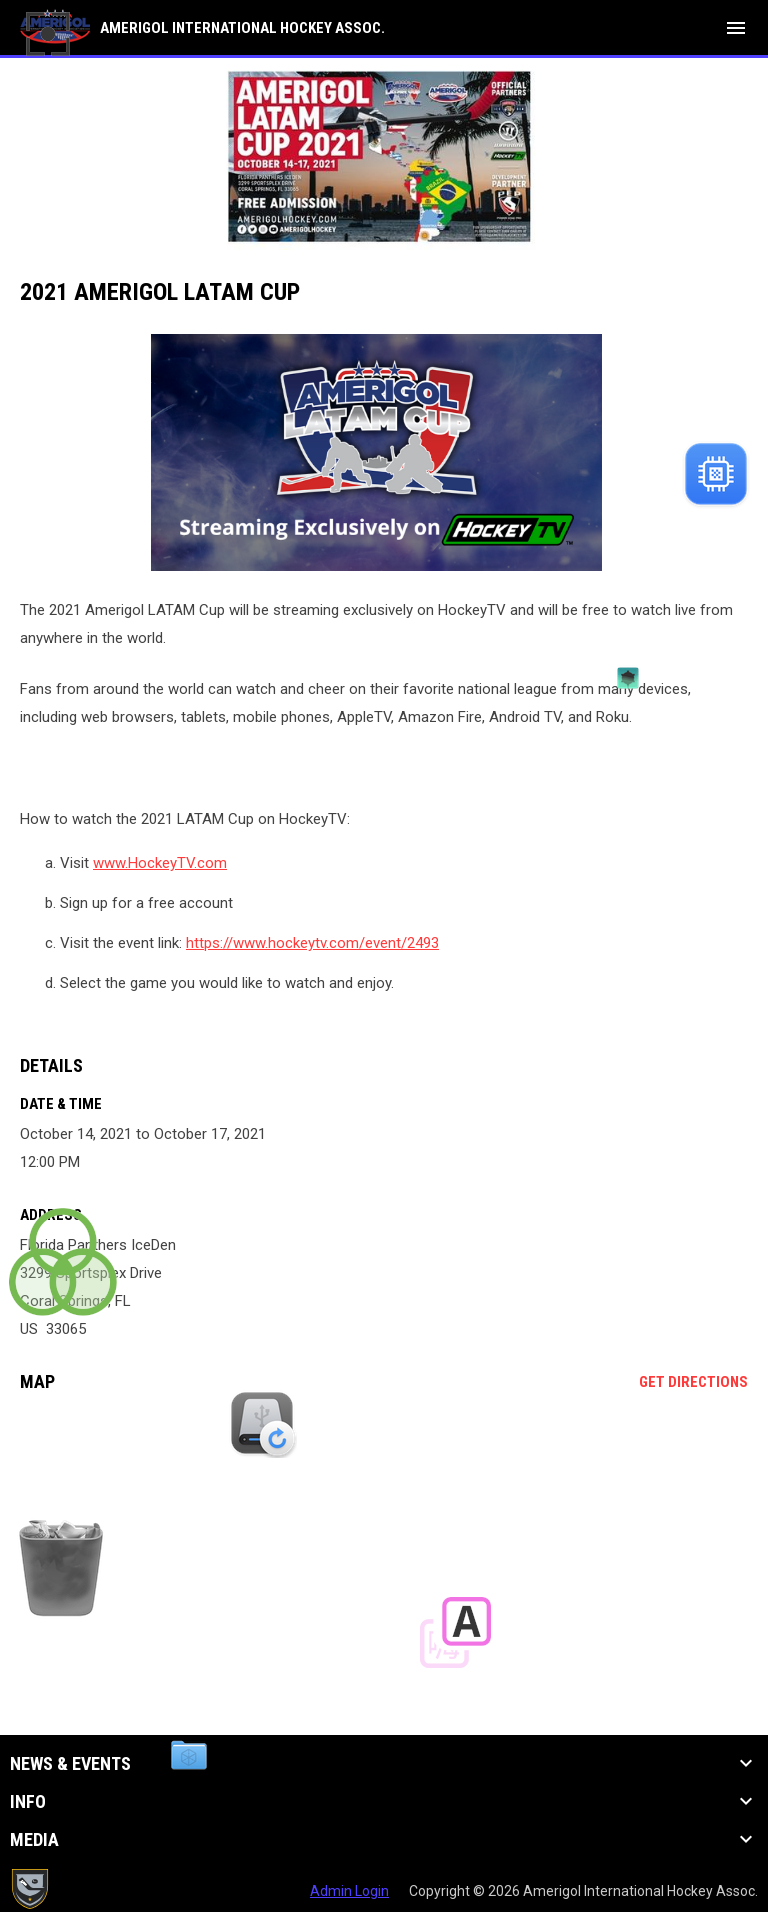  Describe the element at coordinates (628, 678) in the screenshot. I see `launch the minesweeper game` at that location.